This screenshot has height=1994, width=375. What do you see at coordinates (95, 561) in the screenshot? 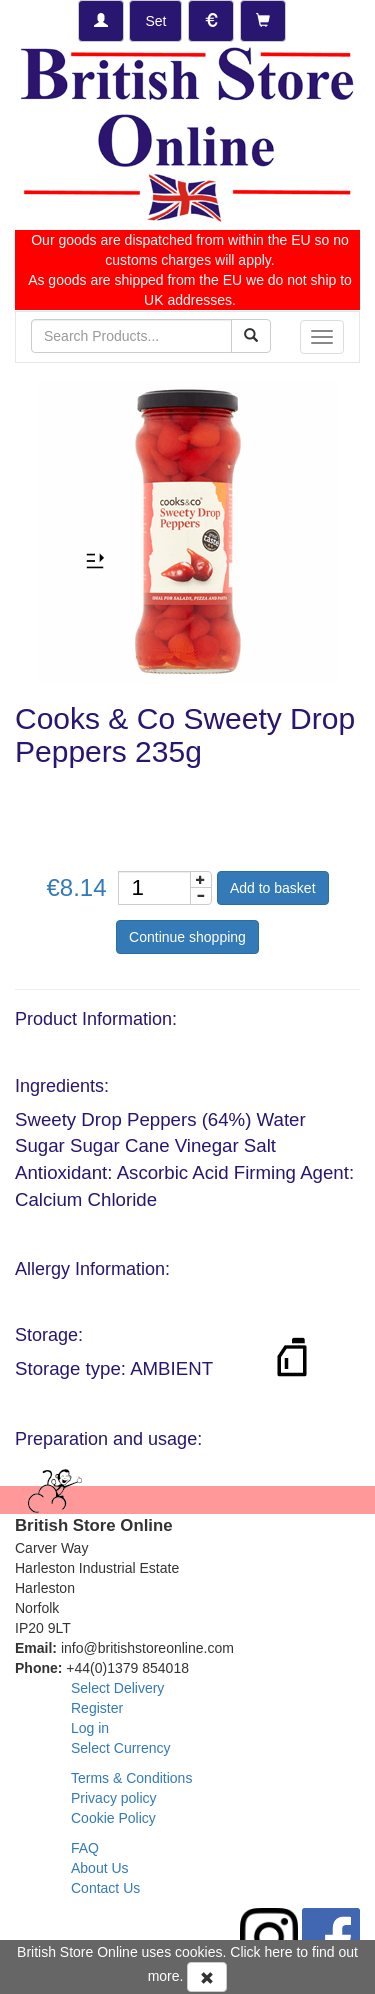
I see `expand the navigation menu` at bounding box center [95, 561].